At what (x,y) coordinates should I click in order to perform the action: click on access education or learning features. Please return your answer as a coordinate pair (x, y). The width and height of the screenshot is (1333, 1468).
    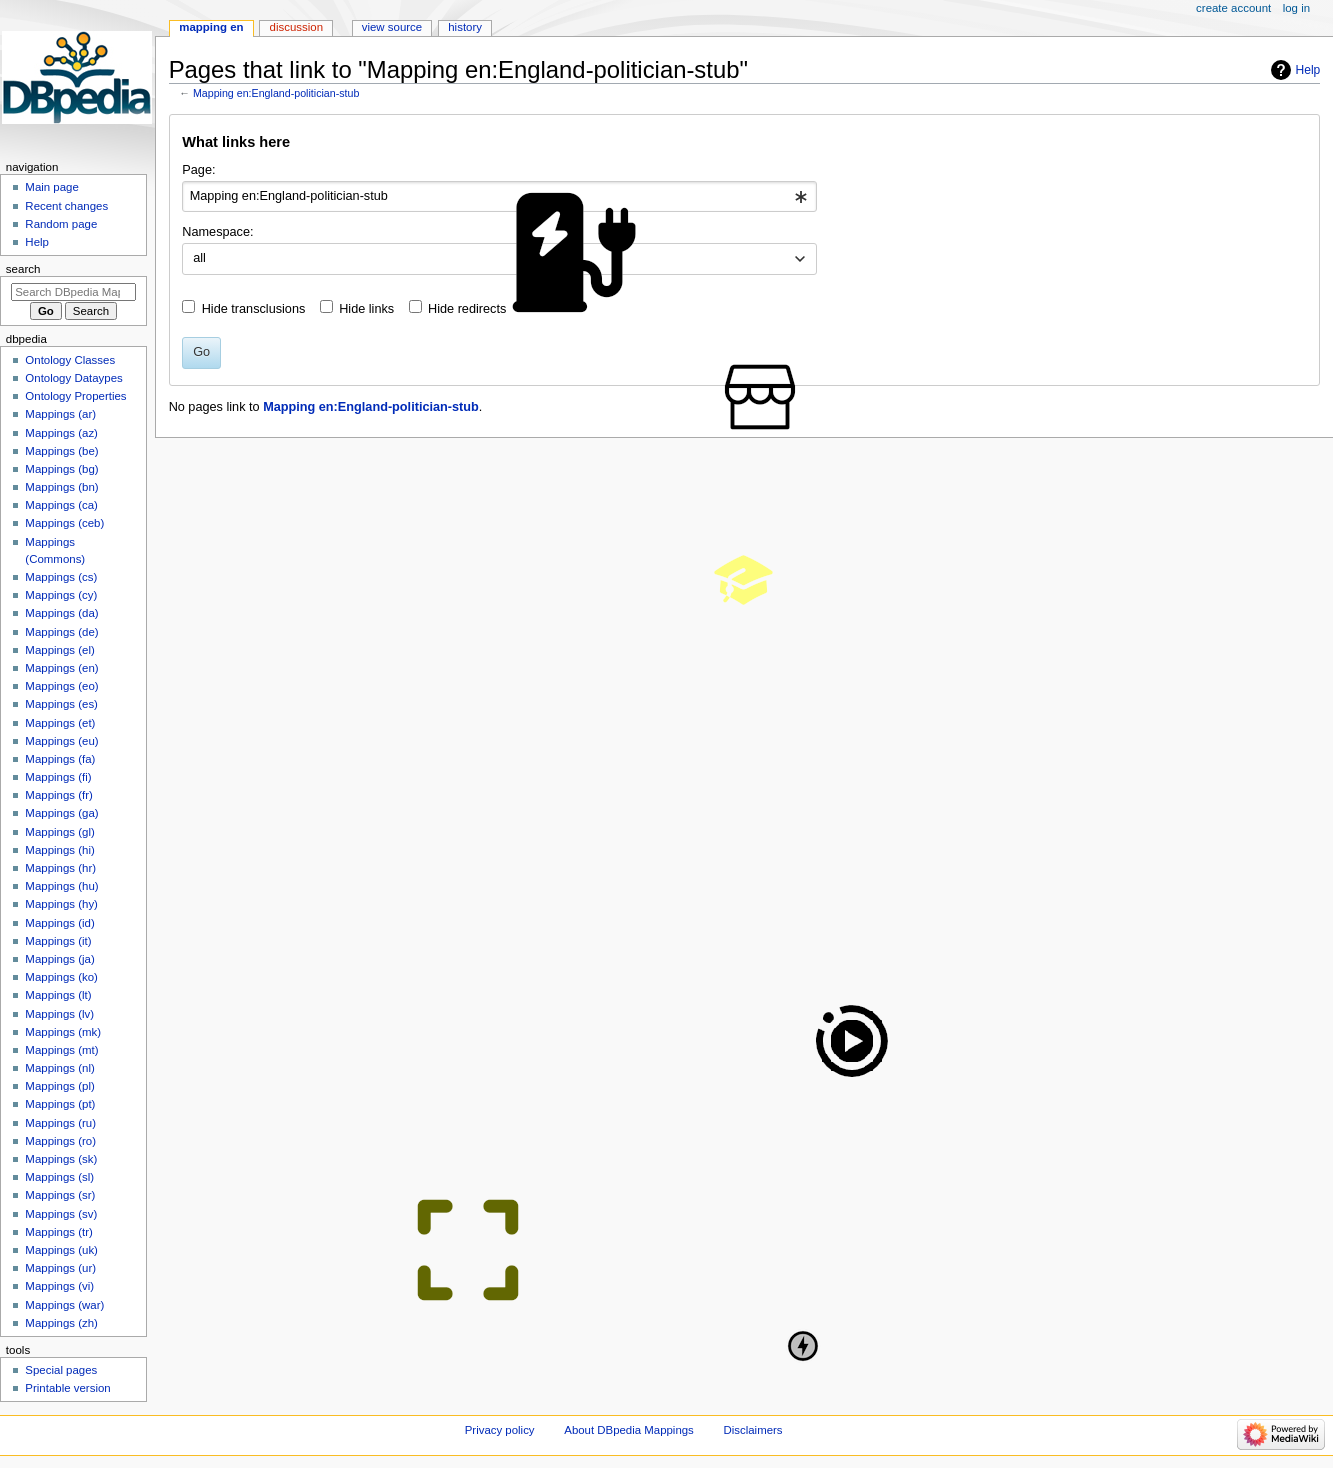
    Looking at the image, I should click on (743, 579).